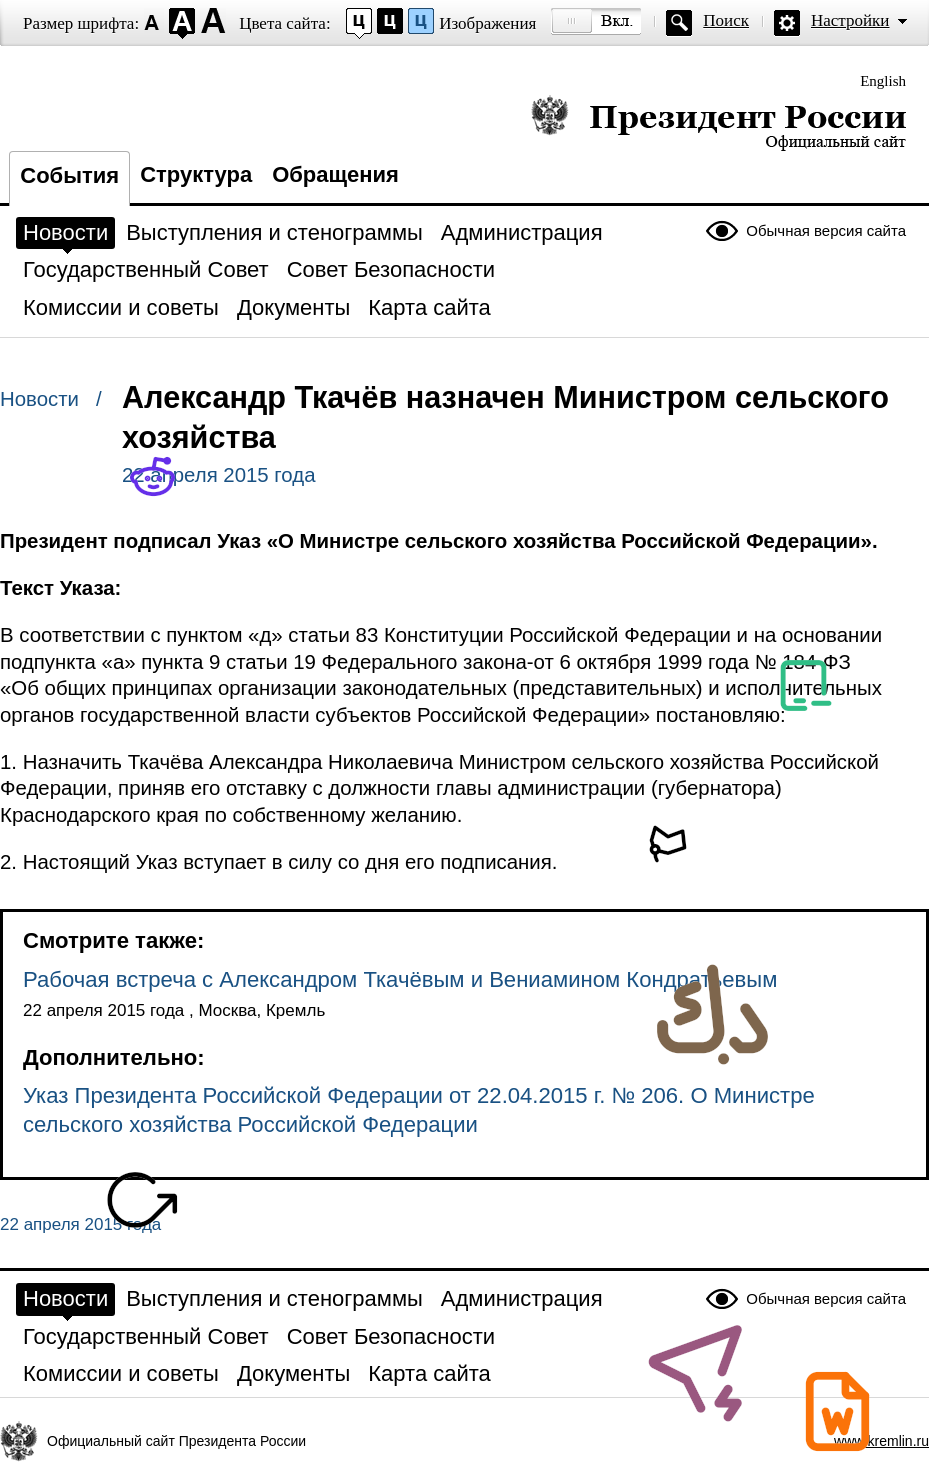 This screenshot has width=929, height=1484. Describe the element at coordinates (696, 1371) in the screenshot. I see `quick location access or rapid positioning` at that location.